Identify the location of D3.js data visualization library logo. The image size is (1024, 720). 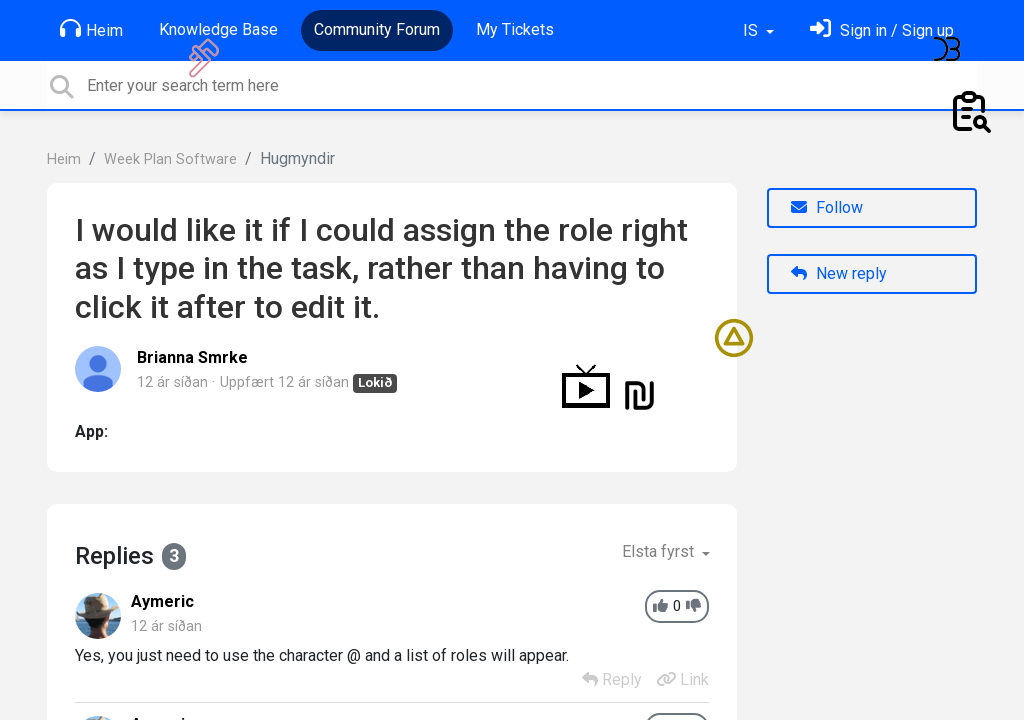
(947, 49).